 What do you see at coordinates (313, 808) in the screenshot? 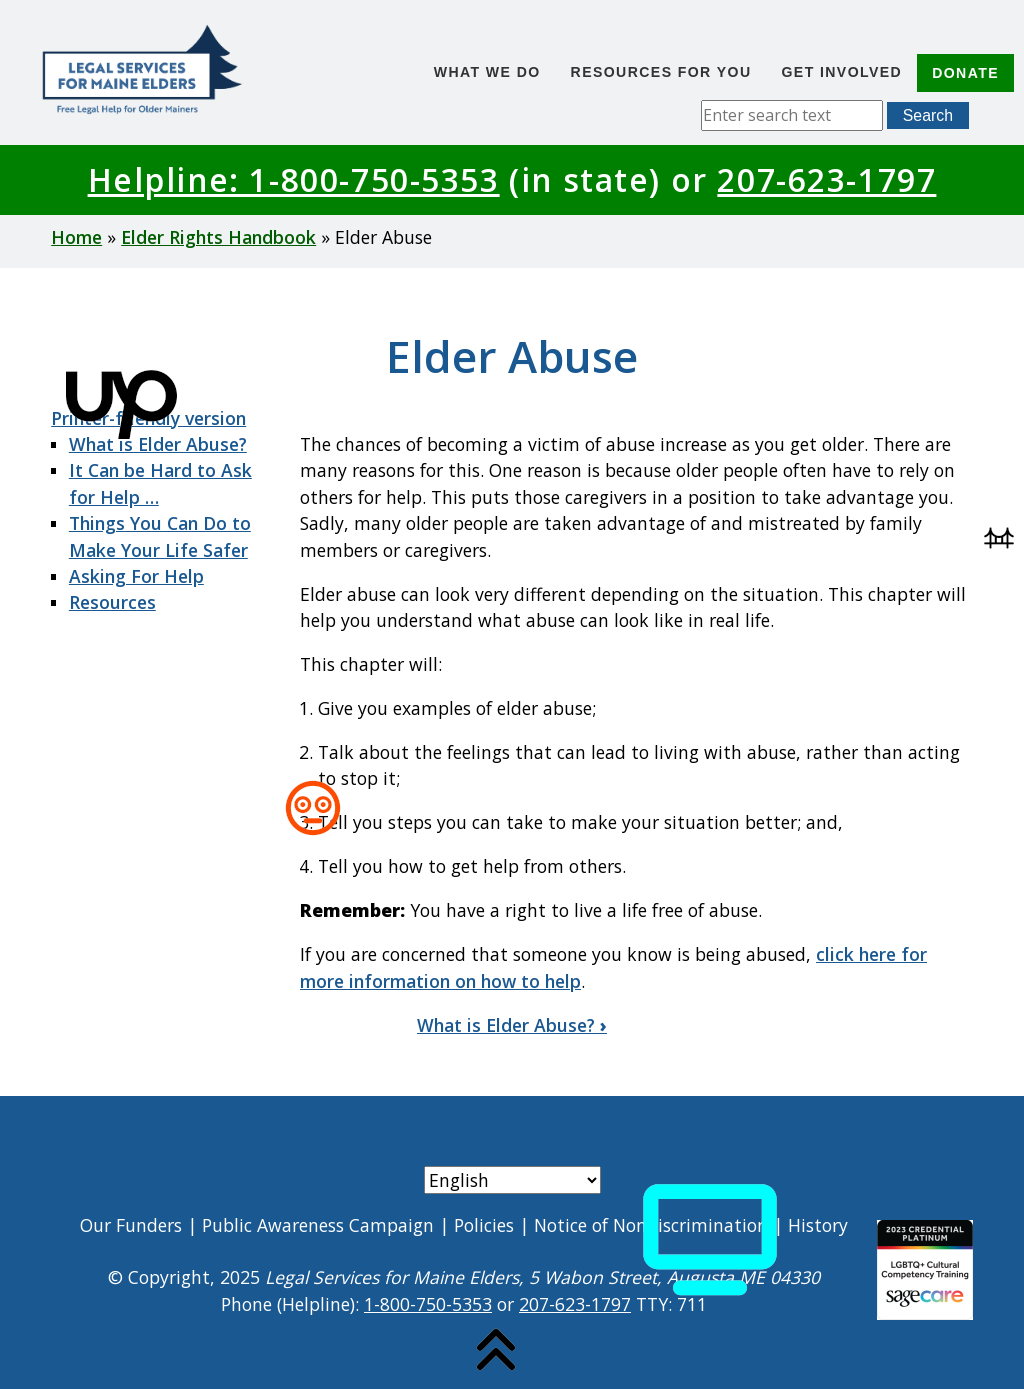
I see `react with embarrassment or surprise` at bounding box center [313, 808].